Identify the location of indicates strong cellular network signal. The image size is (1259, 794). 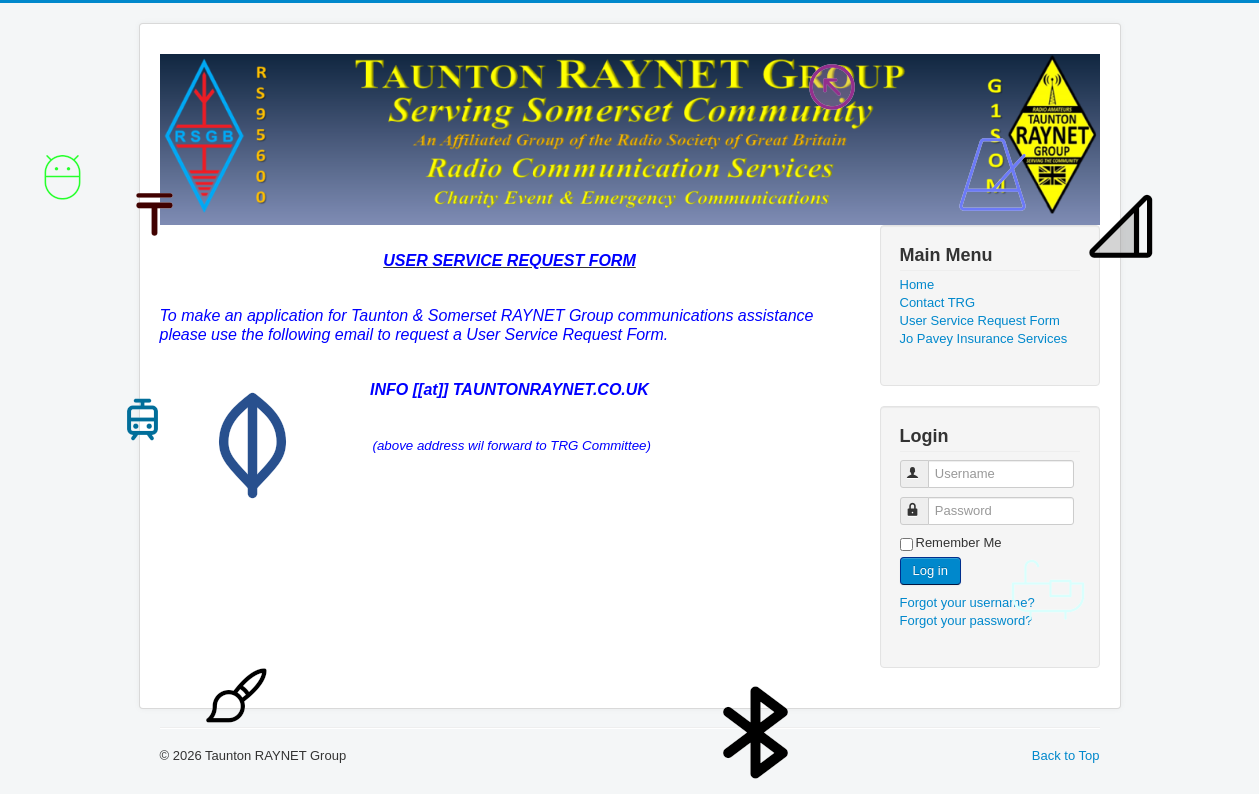
(1126, 229).